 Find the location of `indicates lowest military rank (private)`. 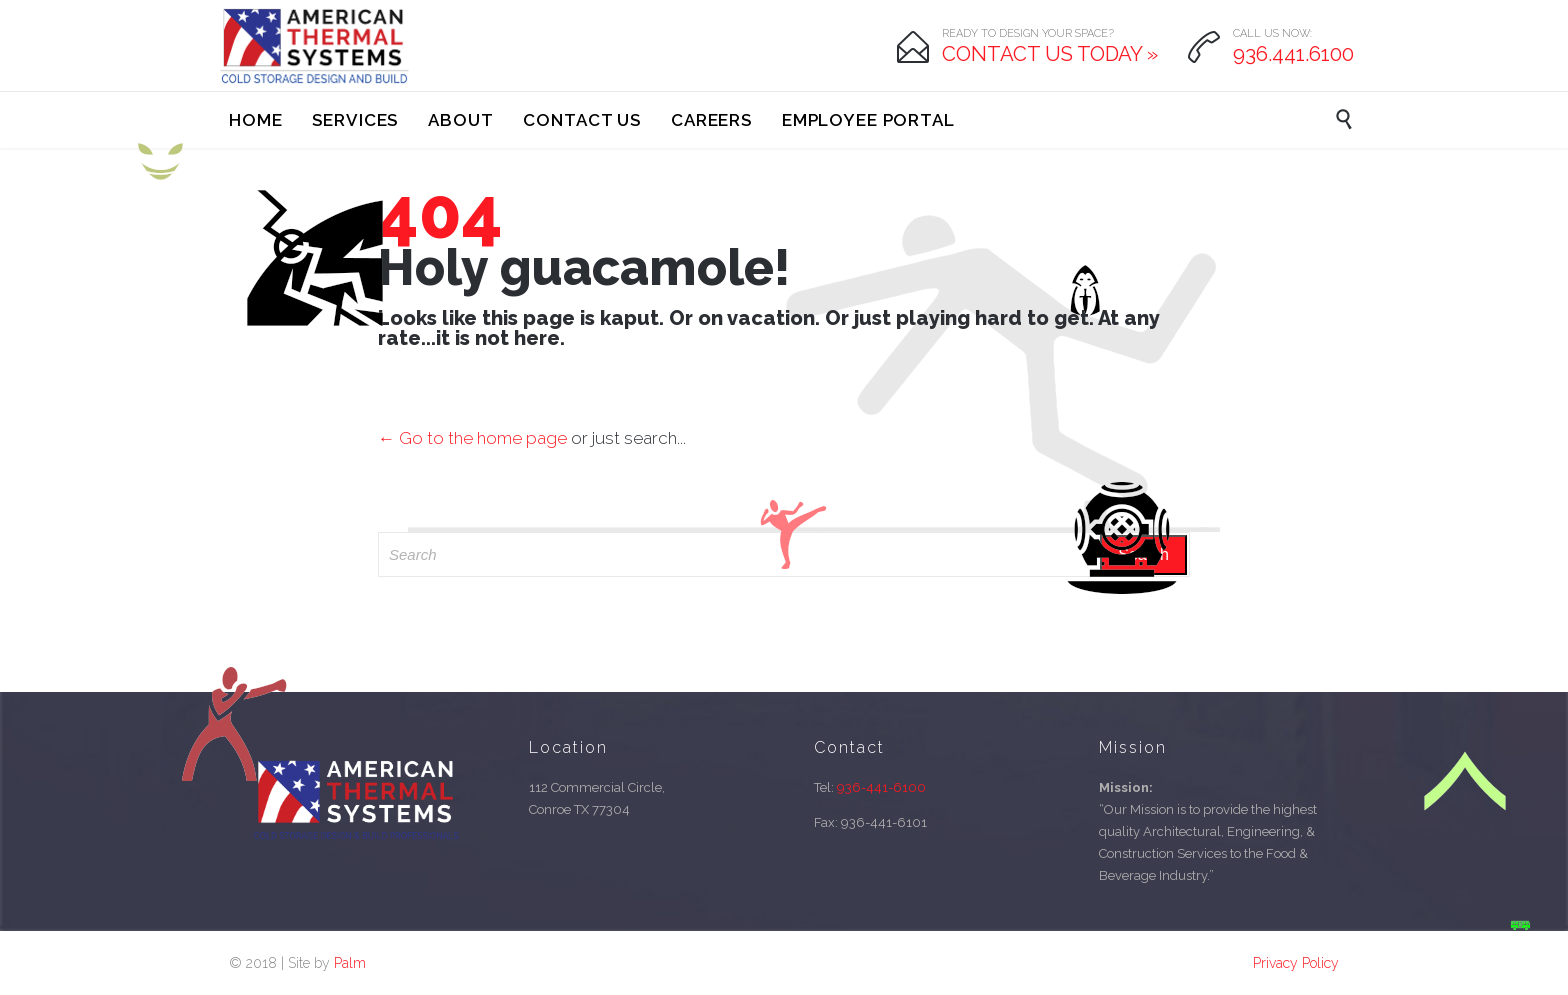

indicates lowest military rank (private) is located at coordinates (1465, 781).